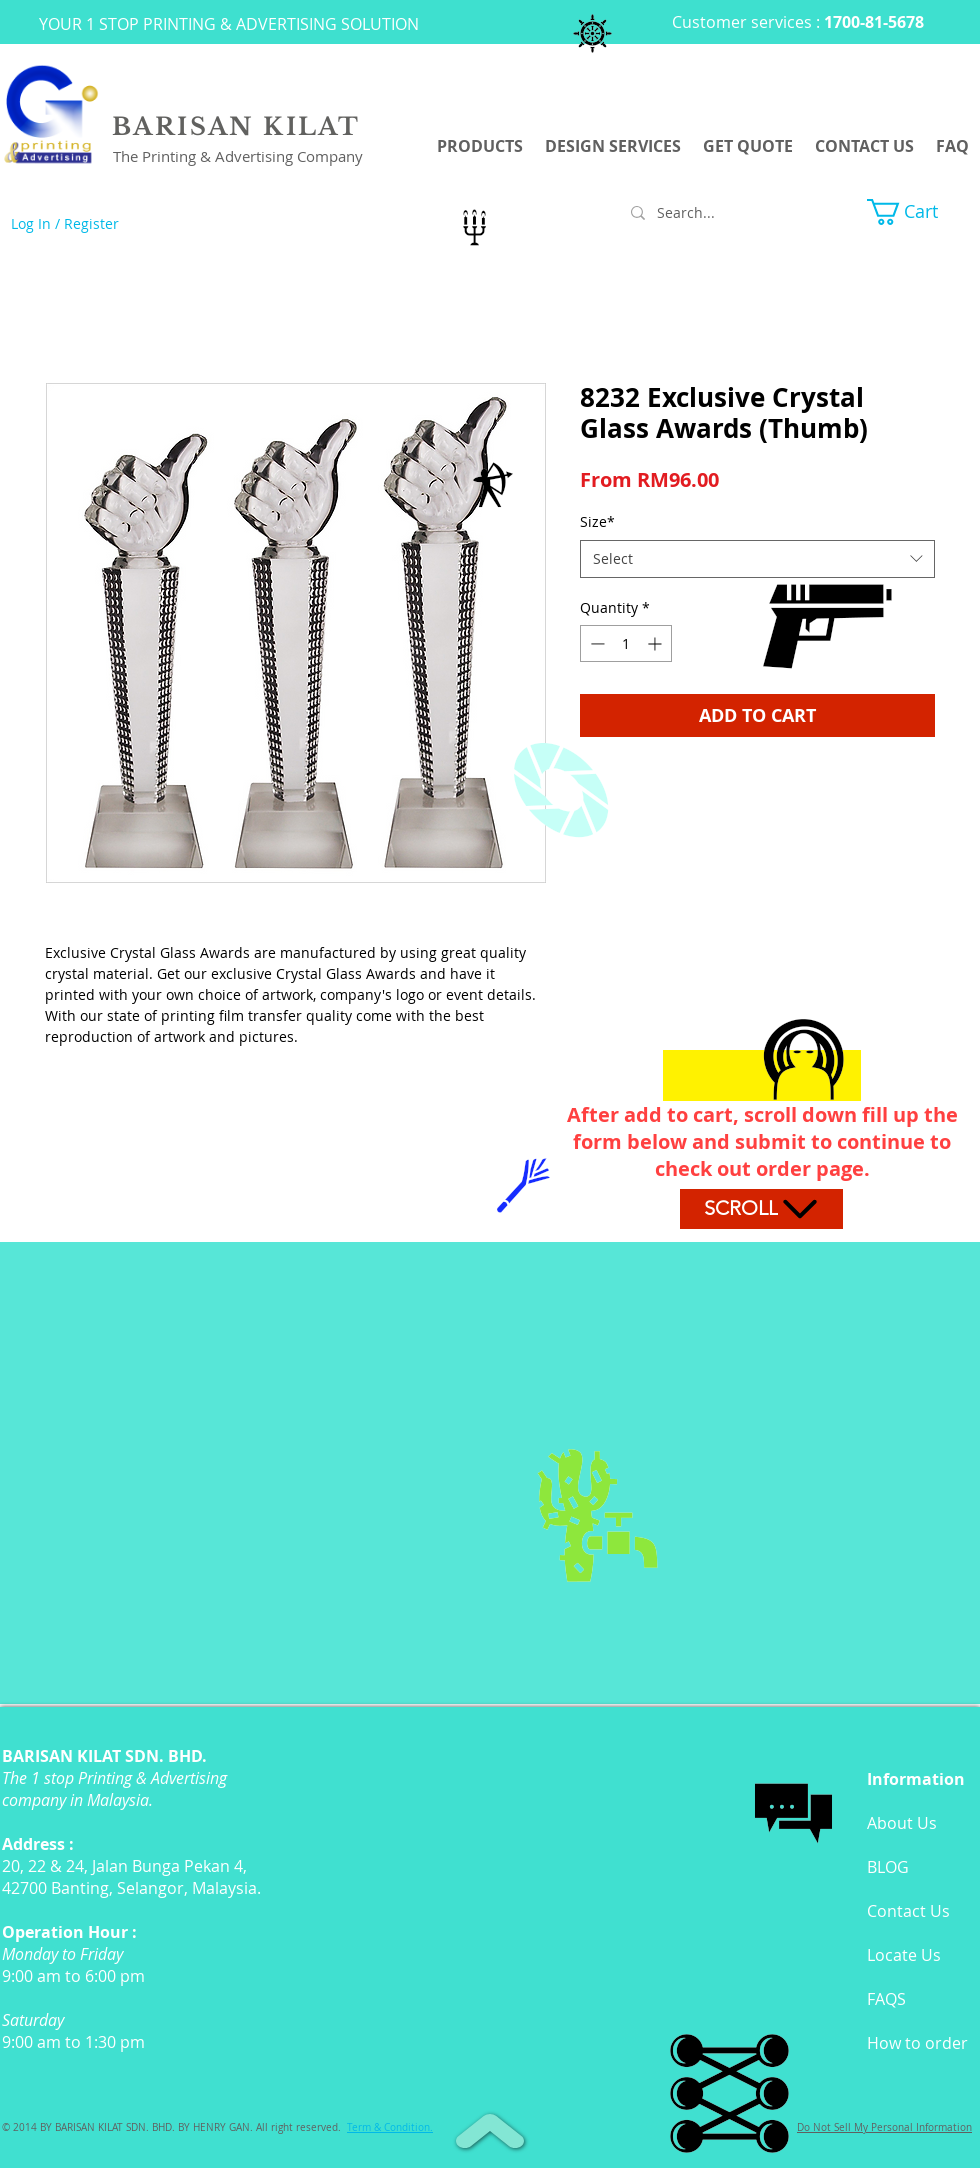 Image resolution: width=980 pixels, height=2168 pixels. I want to click on navigate to sailing or nautical settings, so click(592, 33).